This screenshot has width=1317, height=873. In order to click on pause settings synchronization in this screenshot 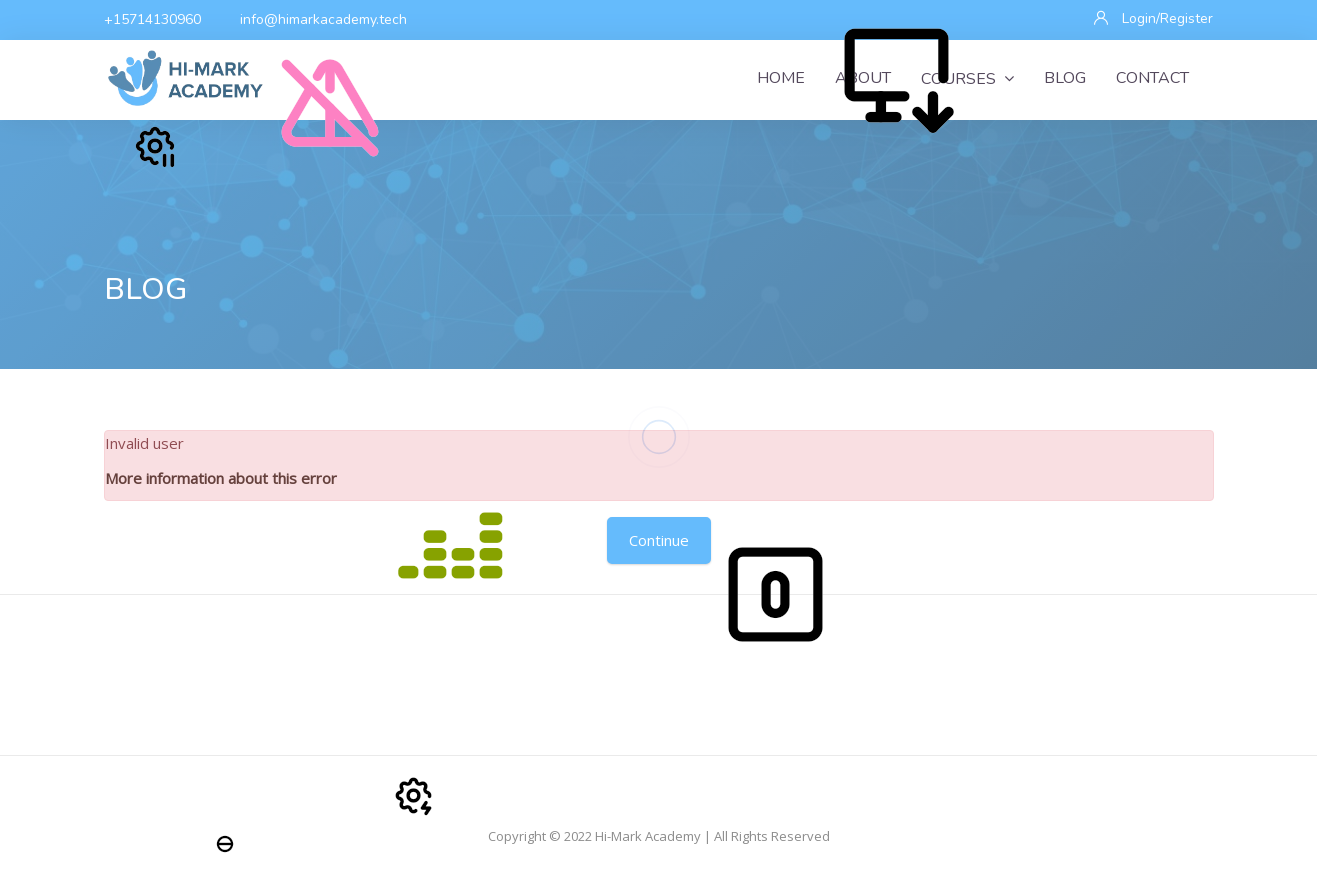, I will do `click(155, 146)`.